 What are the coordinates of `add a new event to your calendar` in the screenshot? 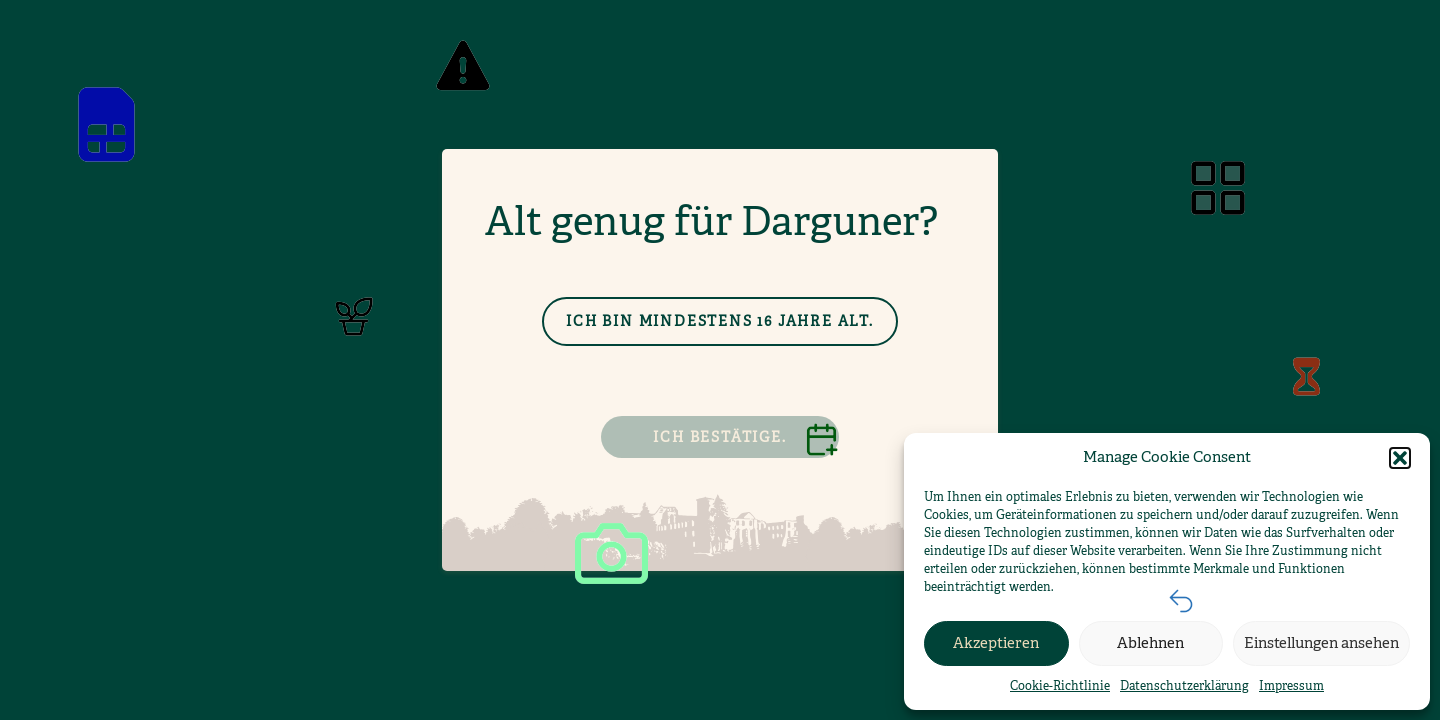 It's located at (821, 439).